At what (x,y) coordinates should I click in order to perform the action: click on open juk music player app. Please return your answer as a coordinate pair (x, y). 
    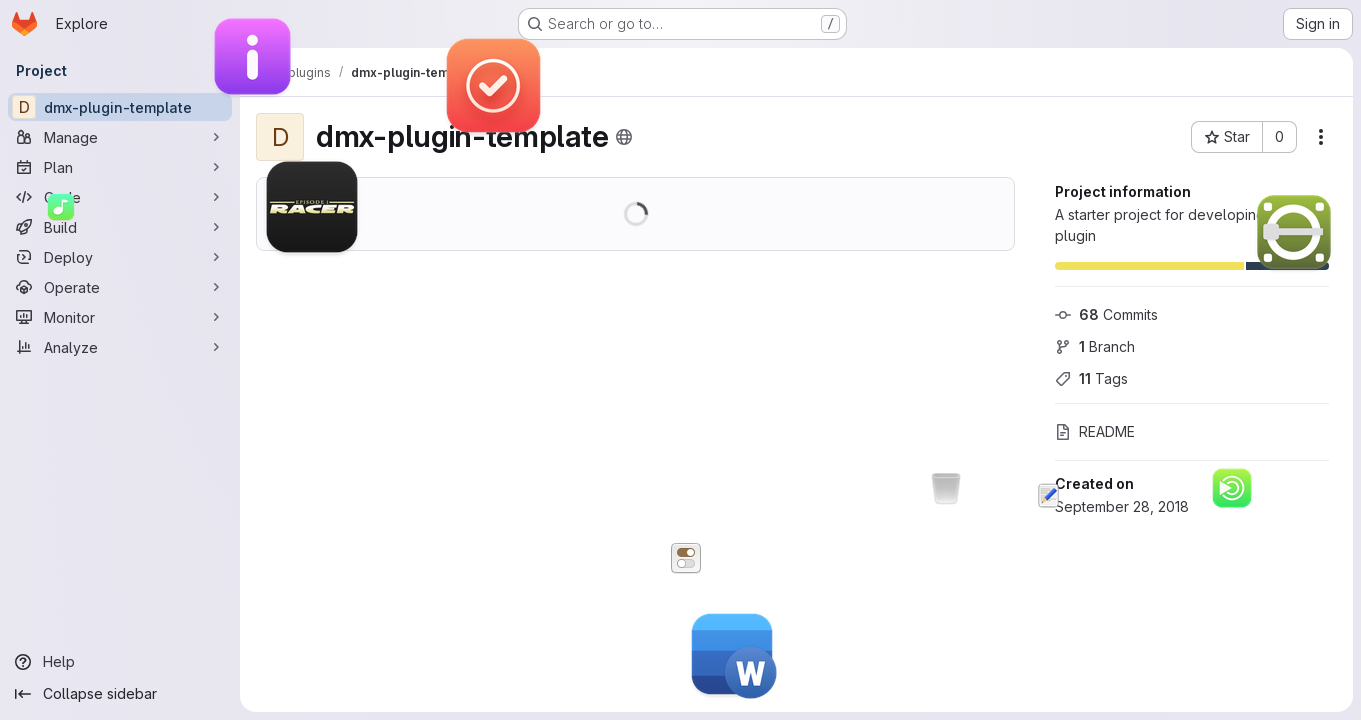
    Looking at the image, I should click on (61, 207).